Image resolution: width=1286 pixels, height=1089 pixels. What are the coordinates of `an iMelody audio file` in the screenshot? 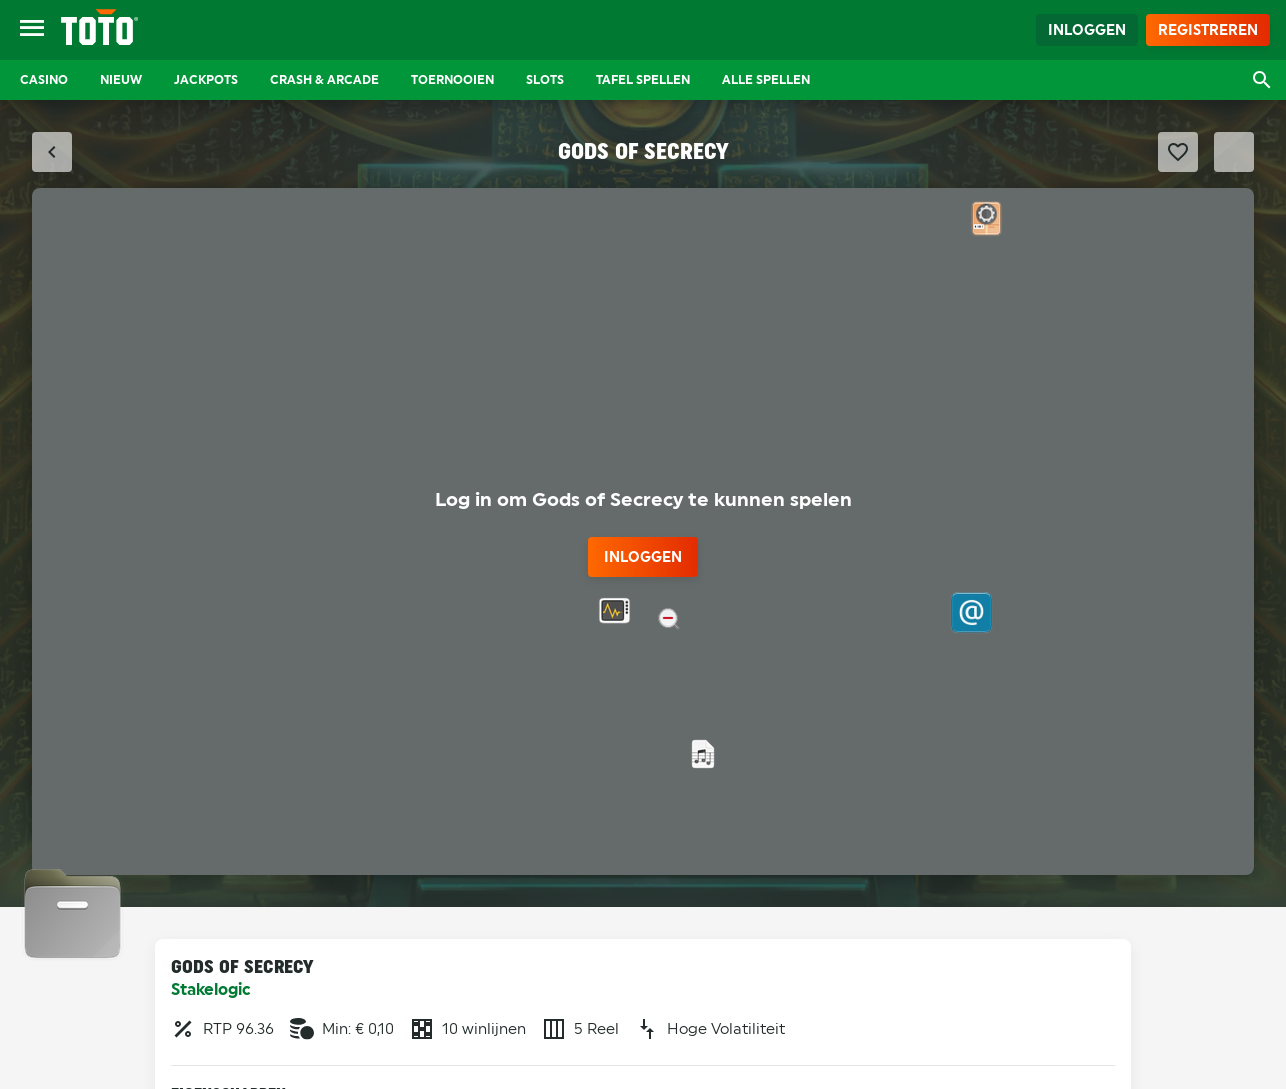 It's located at (703, 754).